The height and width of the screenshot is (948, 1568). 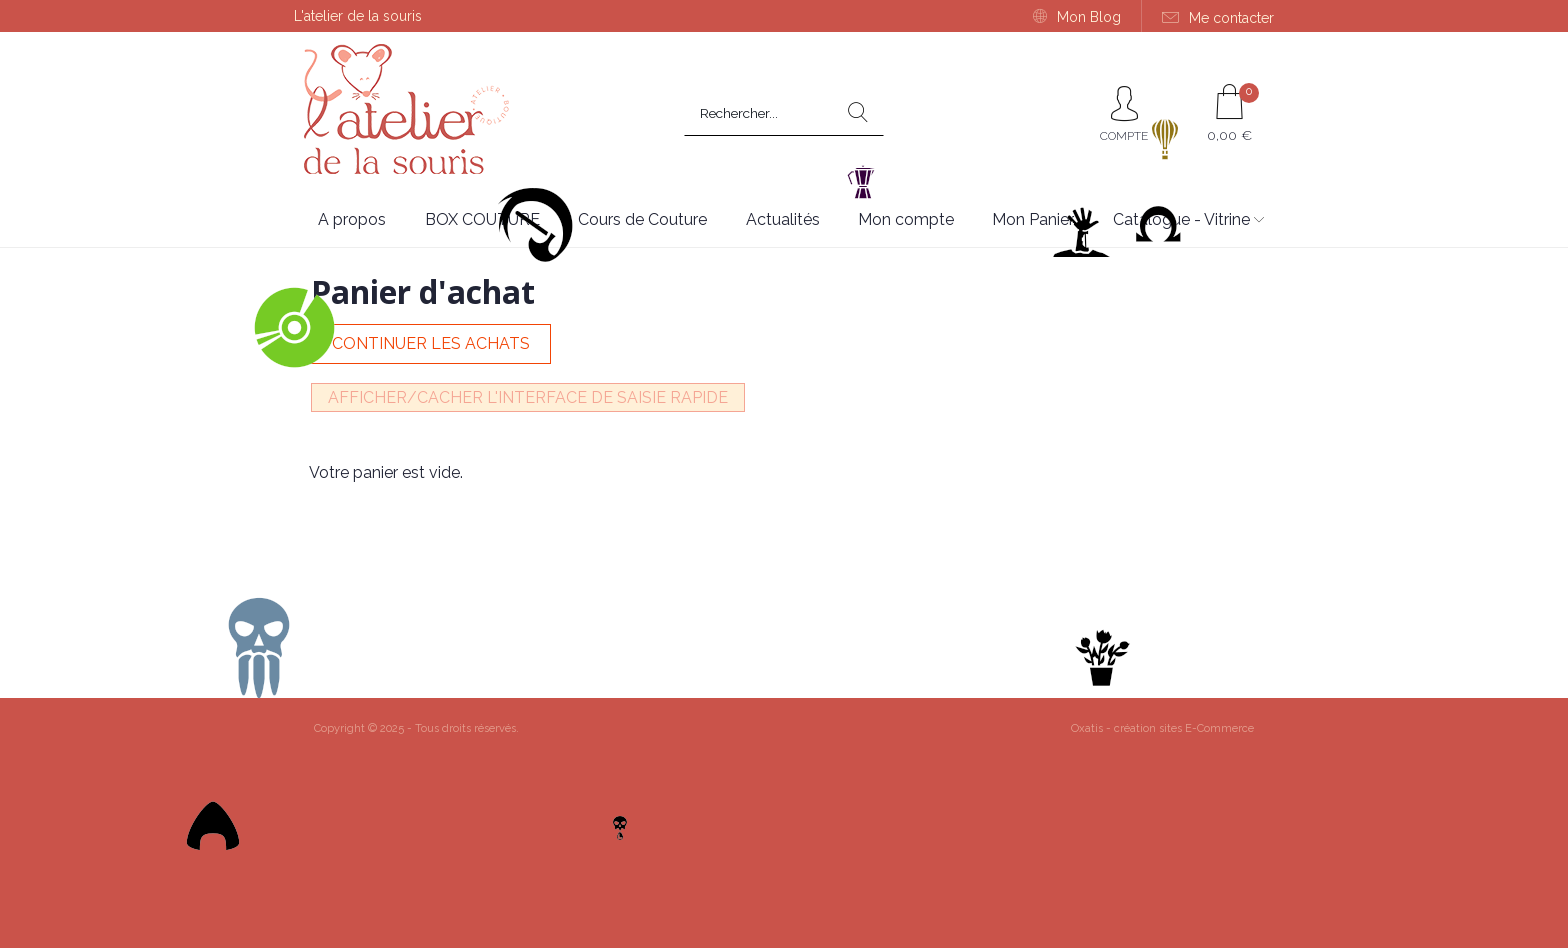 What do you see at coordinates (1165, 139) in the screenshot?
I see `access travel or adventure features` at bounding box center [1165, 139].